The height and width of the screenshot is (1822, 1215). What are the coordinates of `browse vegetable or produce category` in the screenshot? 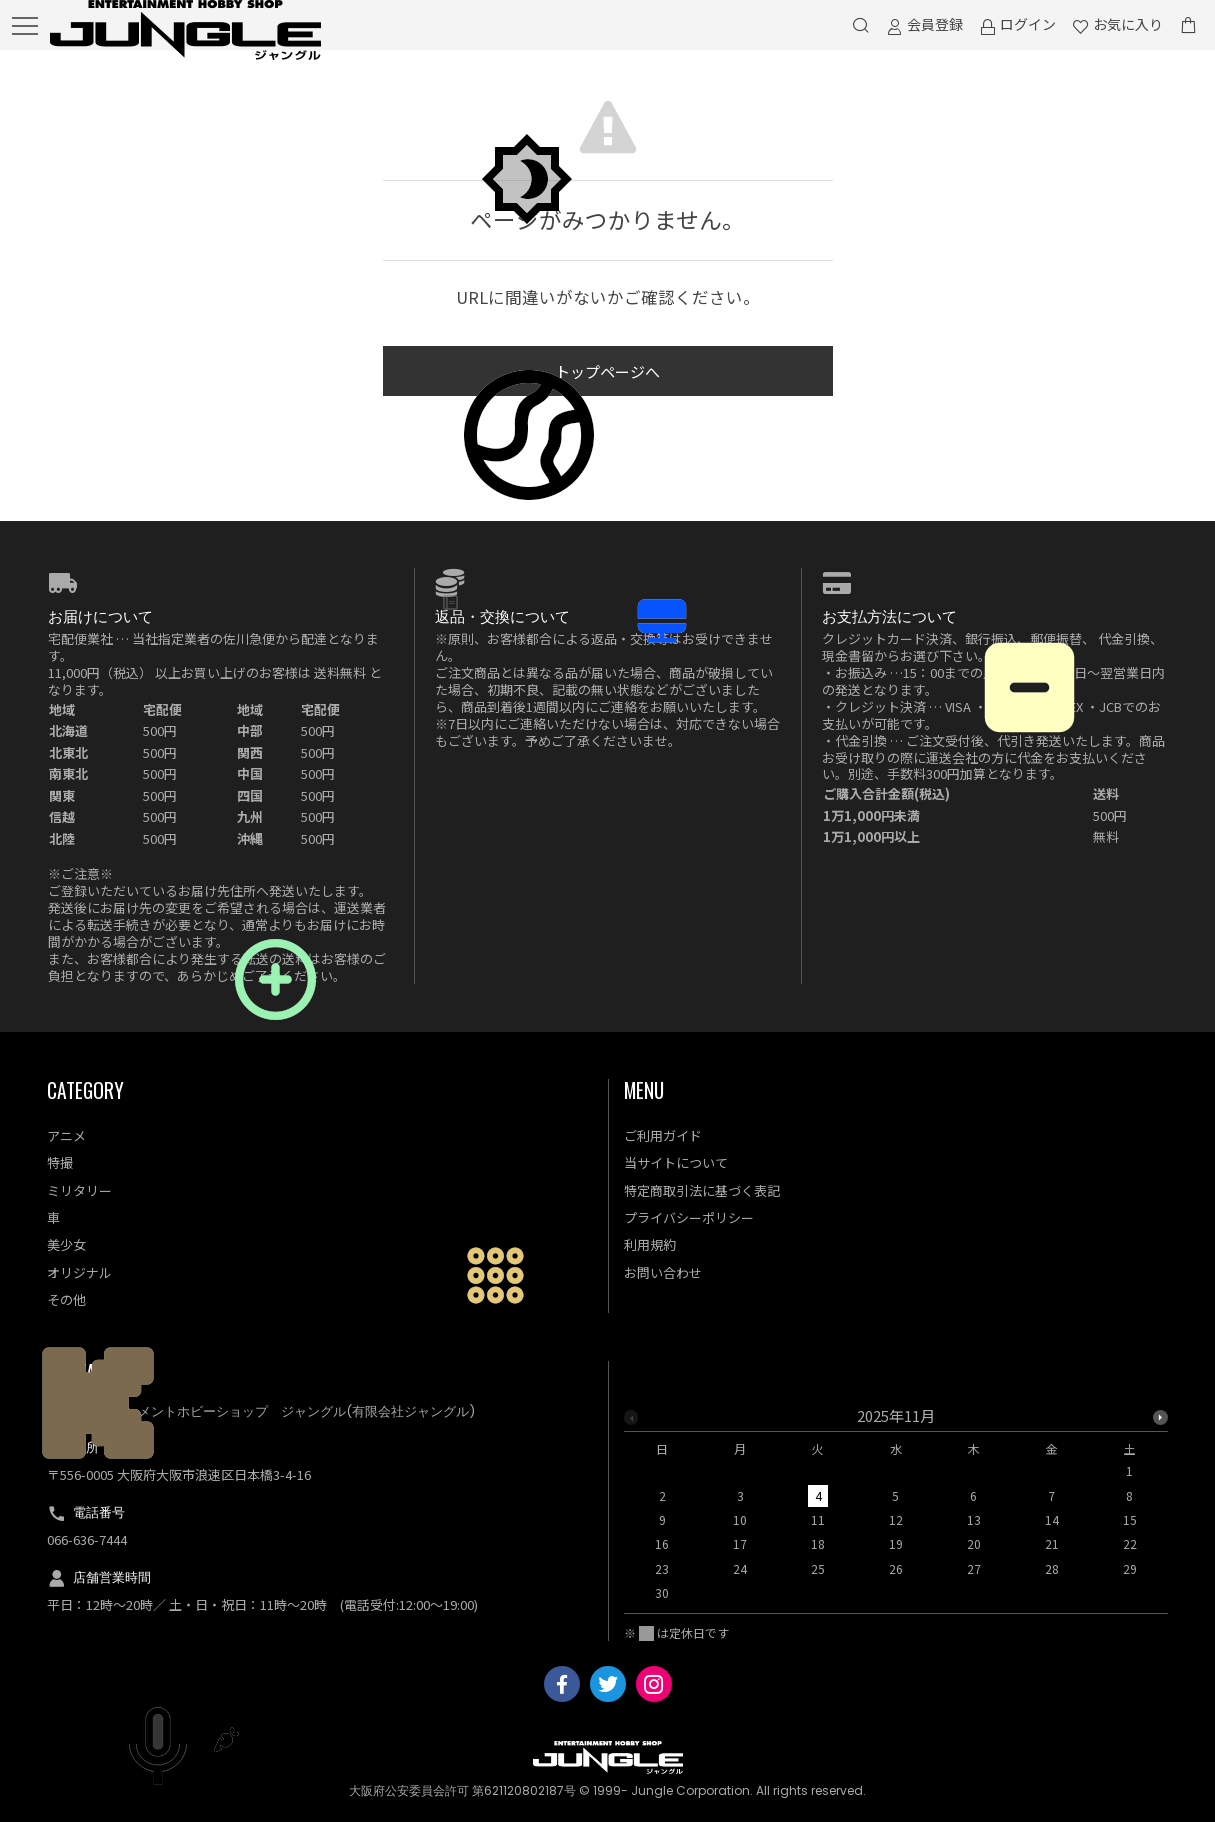 It's located at (225, 1740).